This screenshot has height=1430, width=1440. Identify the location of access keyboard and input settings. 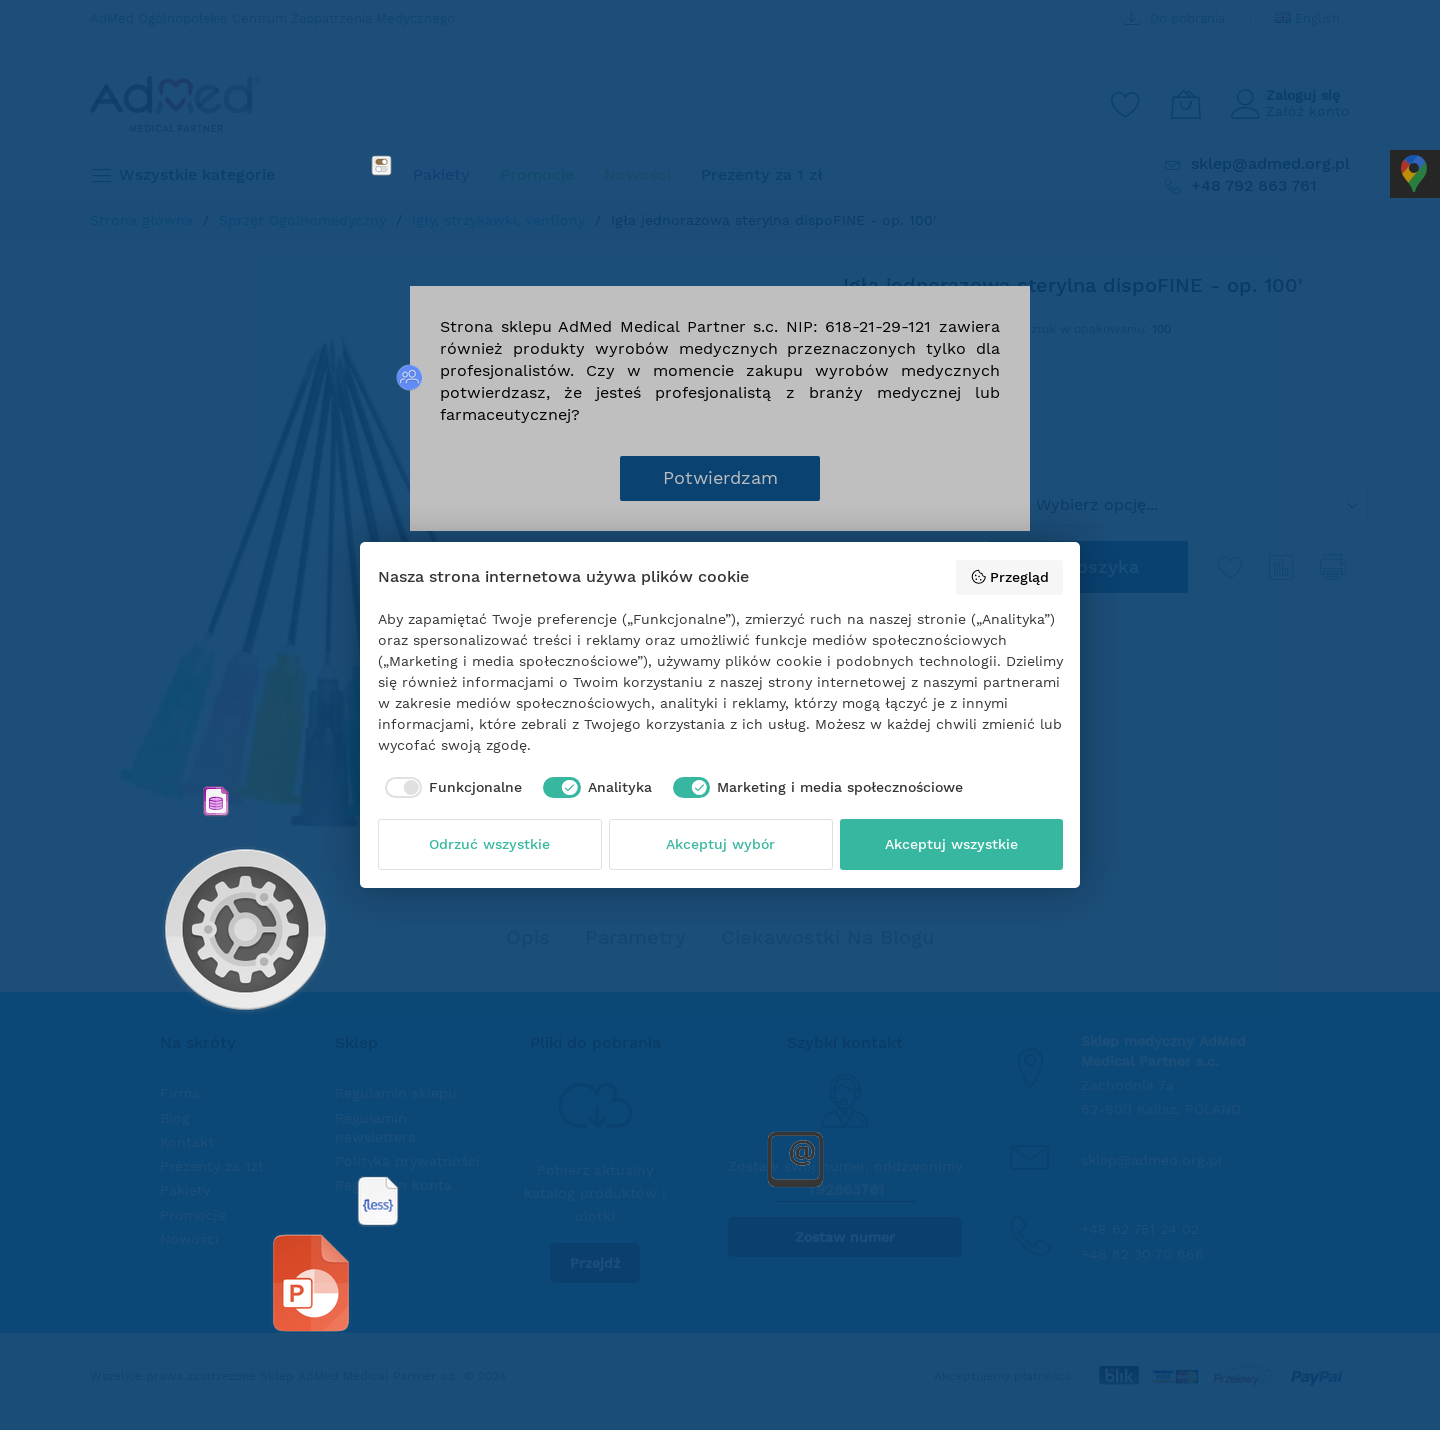
(795, 1159).